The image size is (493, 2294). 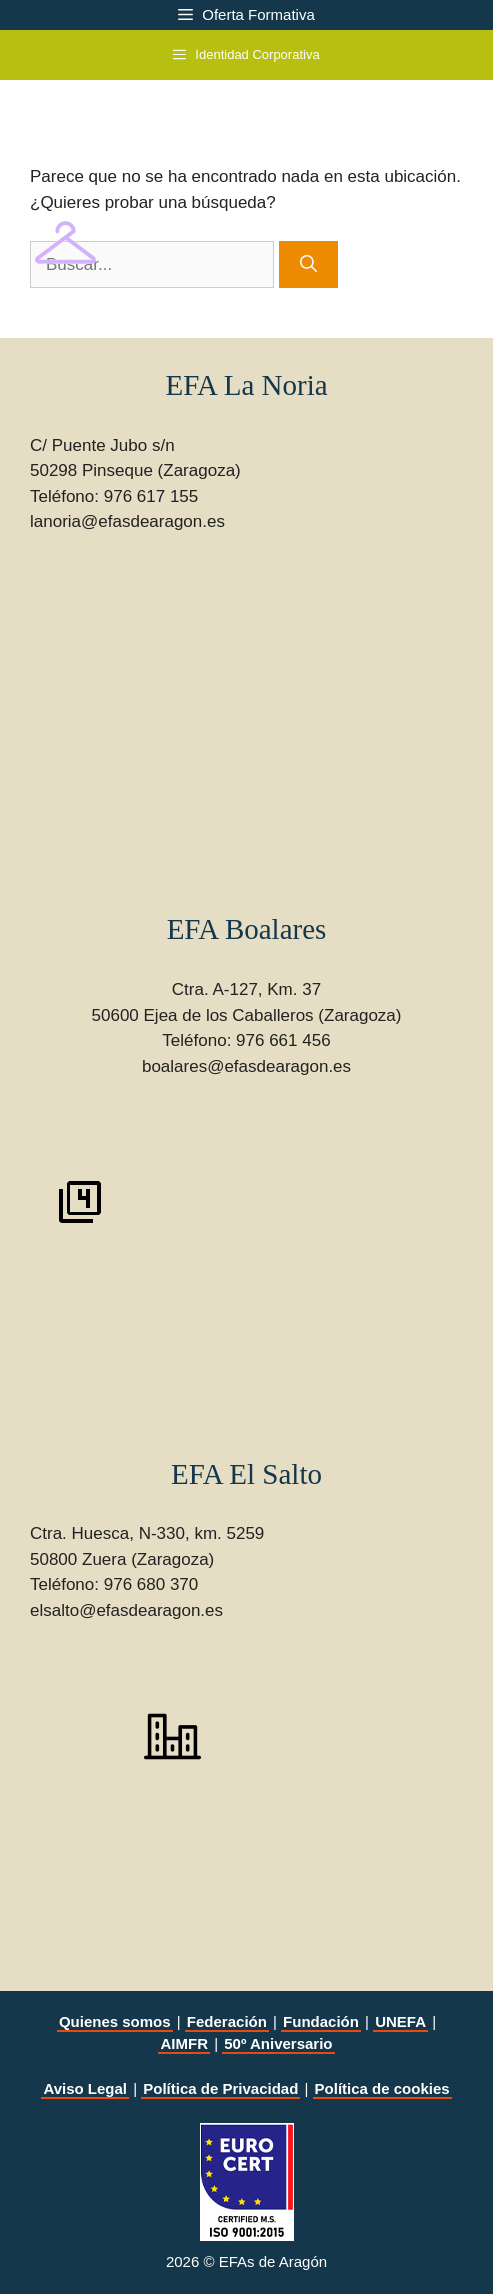 What do you see at coordinates (172, 1736) in the screenshot?
I see `view city or urban locations` at bounding box center [172, 1736].